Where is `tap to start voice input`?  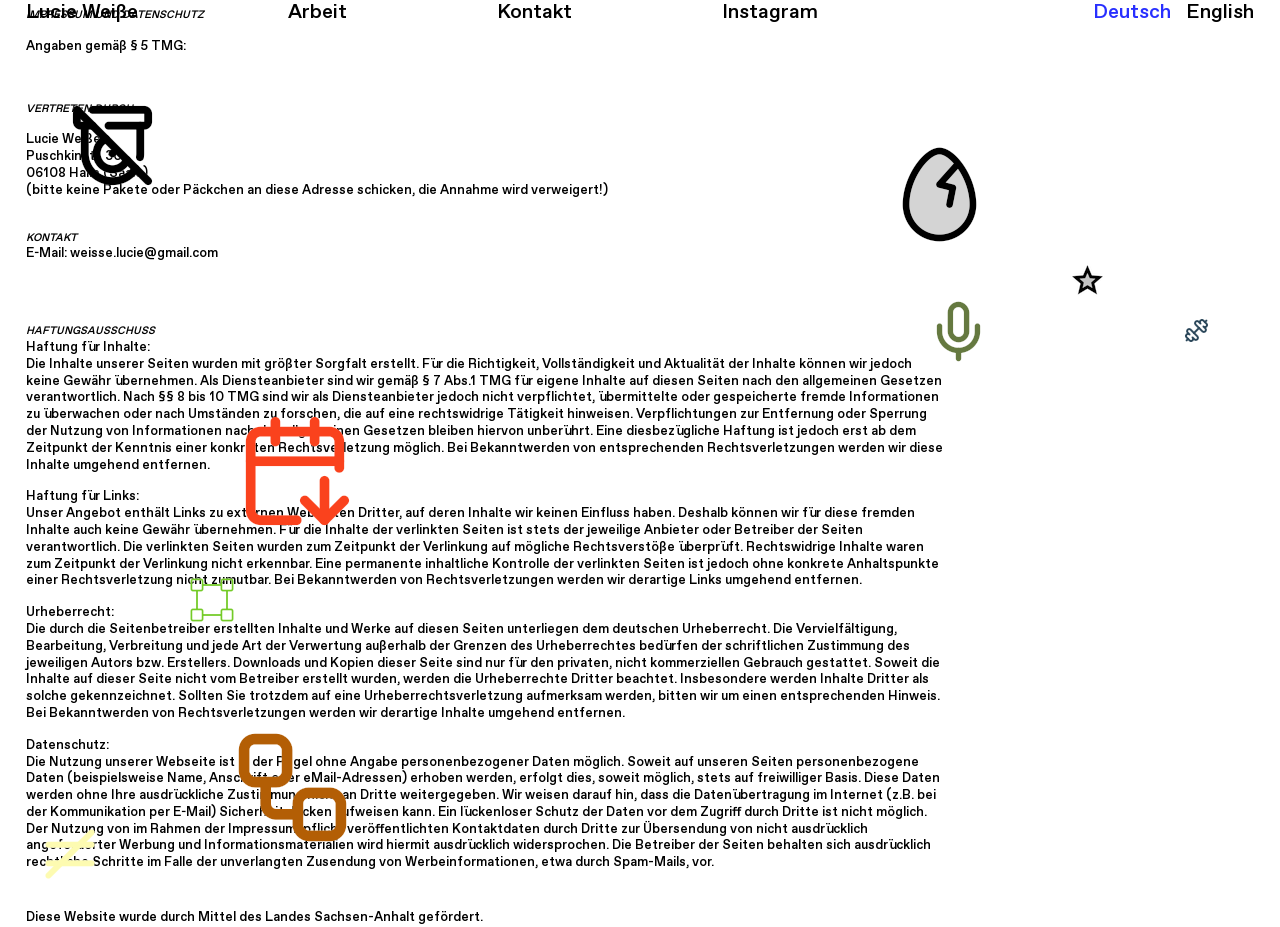 tap to start voice input is located at coordinates (958, 331).